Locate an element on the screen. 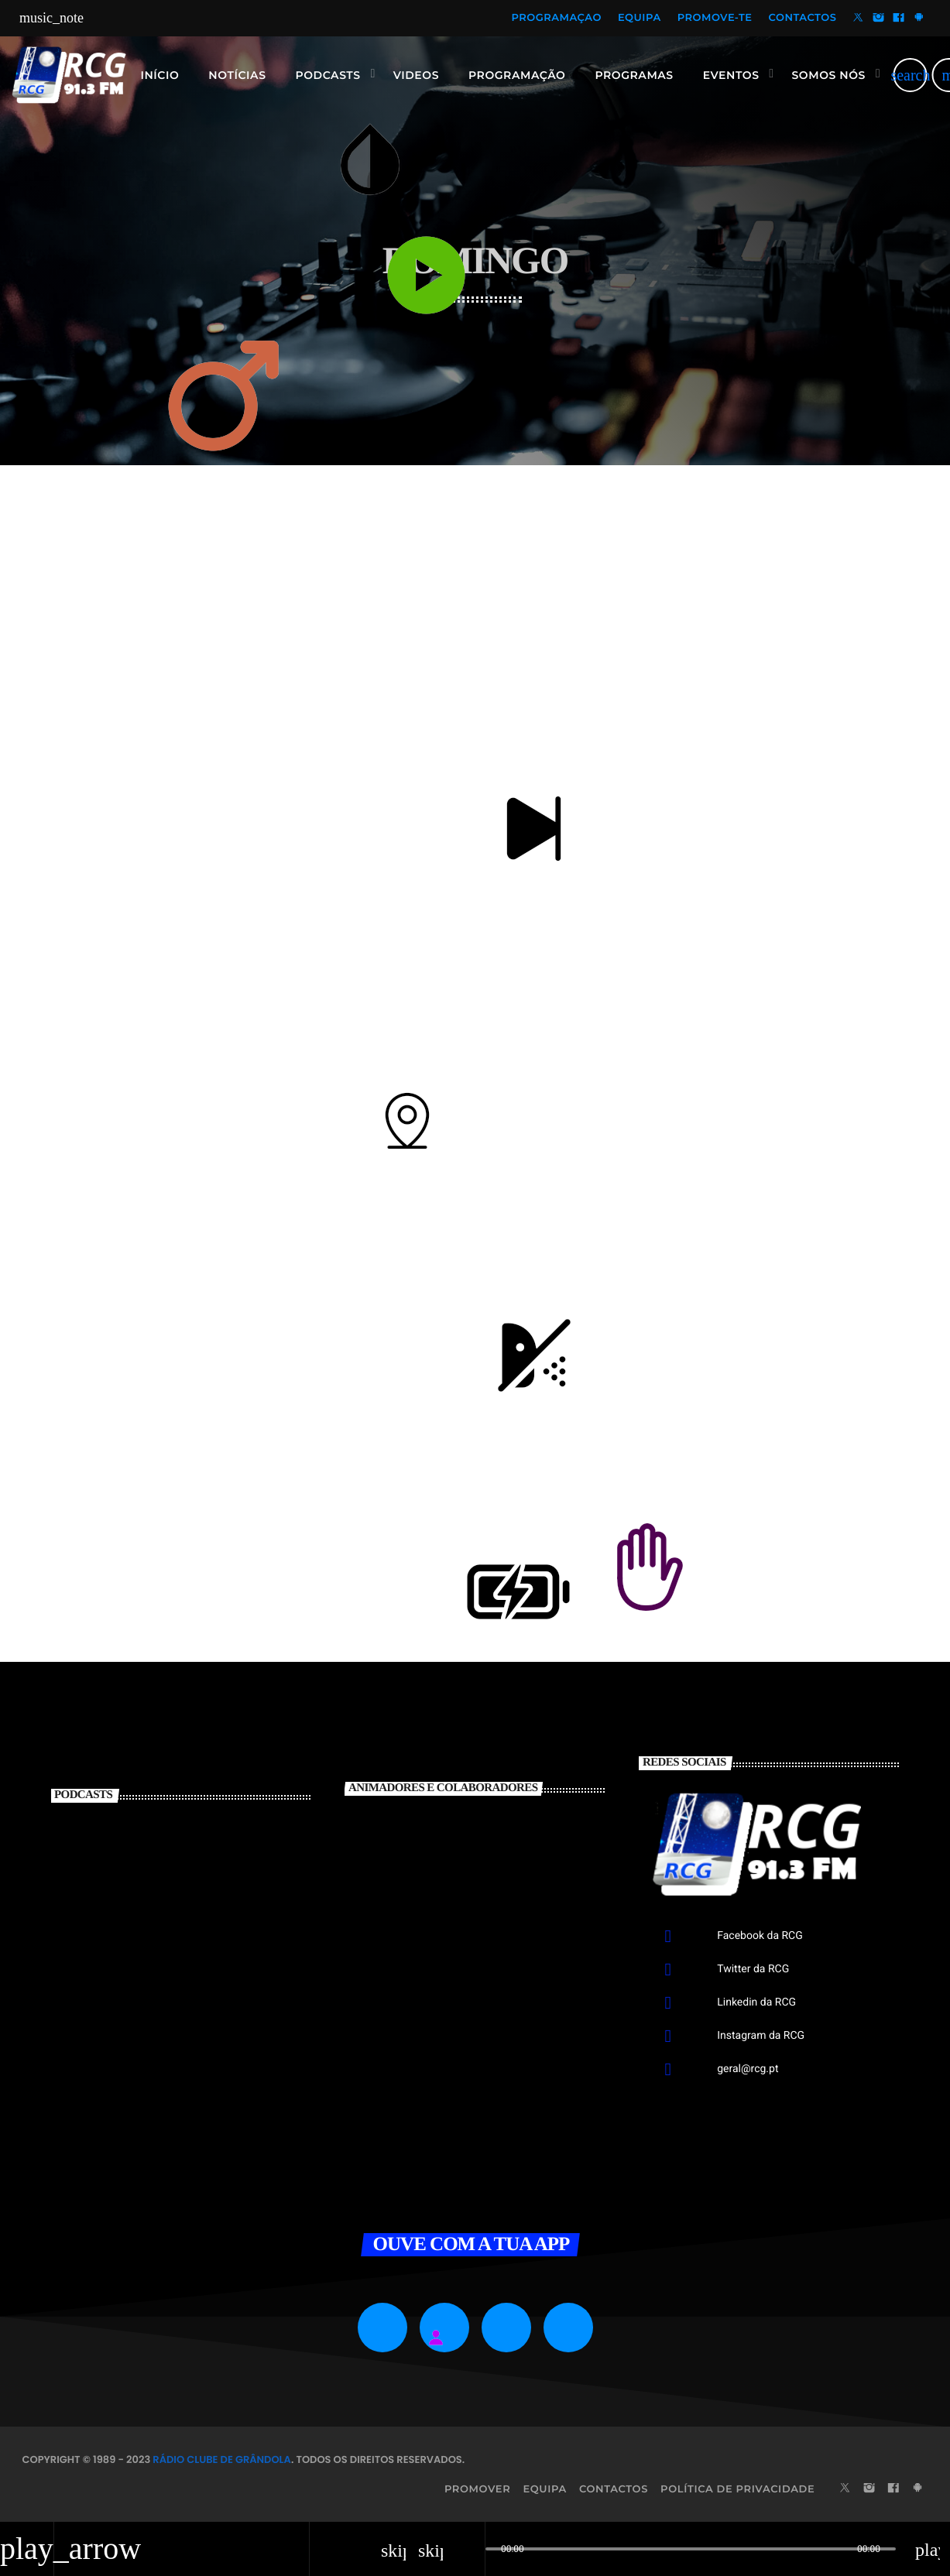 Image resolution: width=950 pixels, height=2576 pixels. skip to the next track is located at coordinates (533, 828).